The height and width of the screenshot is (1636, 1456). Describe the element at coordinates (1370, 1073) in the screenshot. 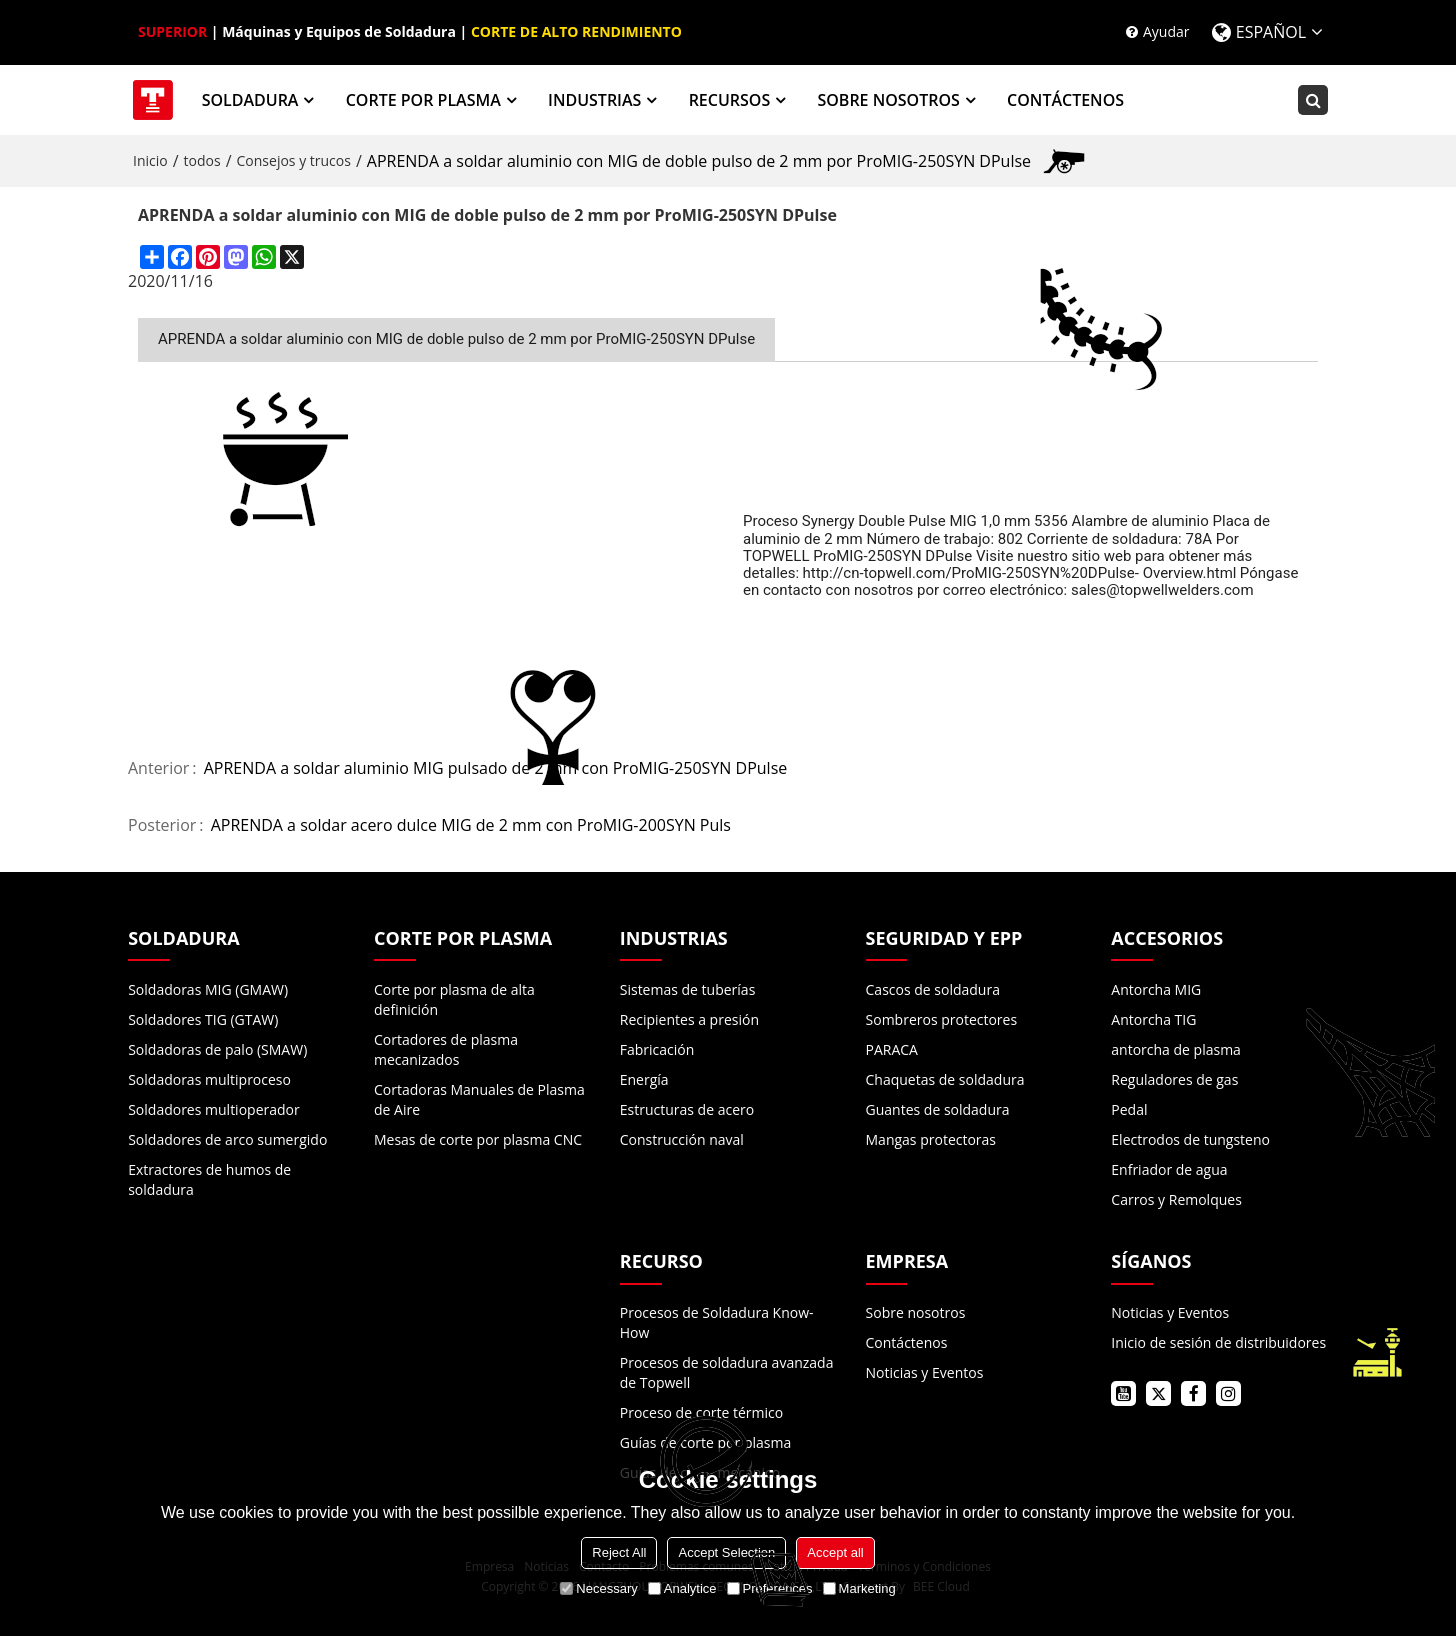

I see `activate web spit ability` at that location.